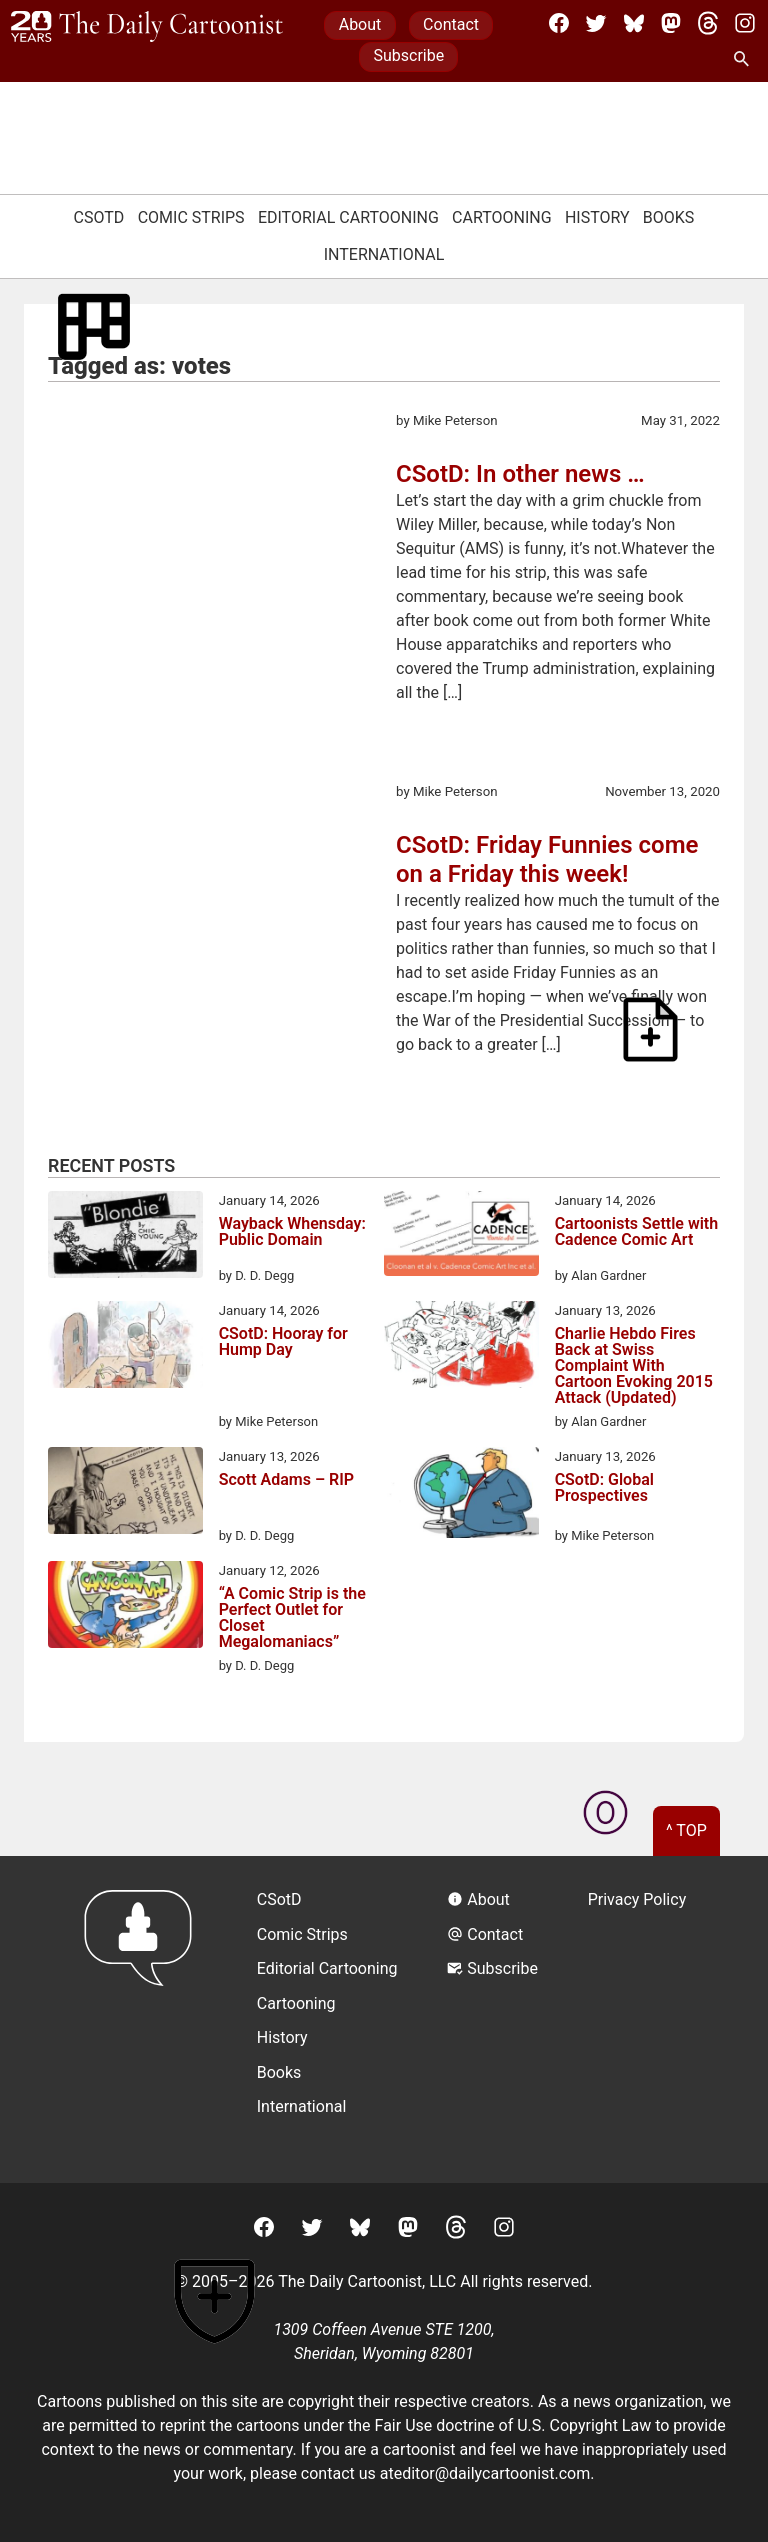 The image size is (768, 2542). I want to click on open kanban board view, so click(94, 324).